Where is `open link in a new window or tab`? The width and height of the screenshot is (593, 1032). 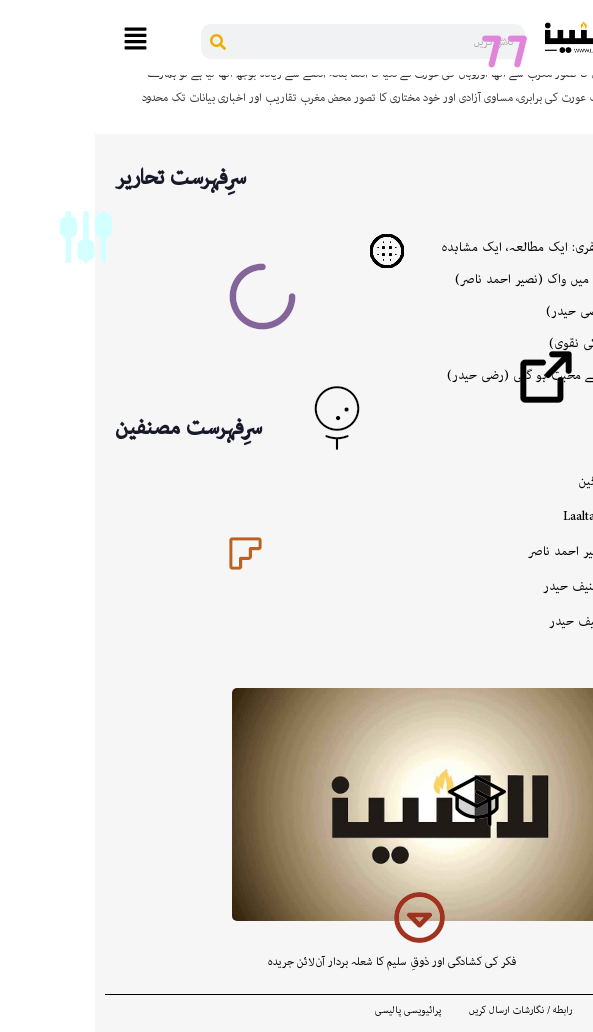
open link in a new window or tab is located at coordinates (546, 377).